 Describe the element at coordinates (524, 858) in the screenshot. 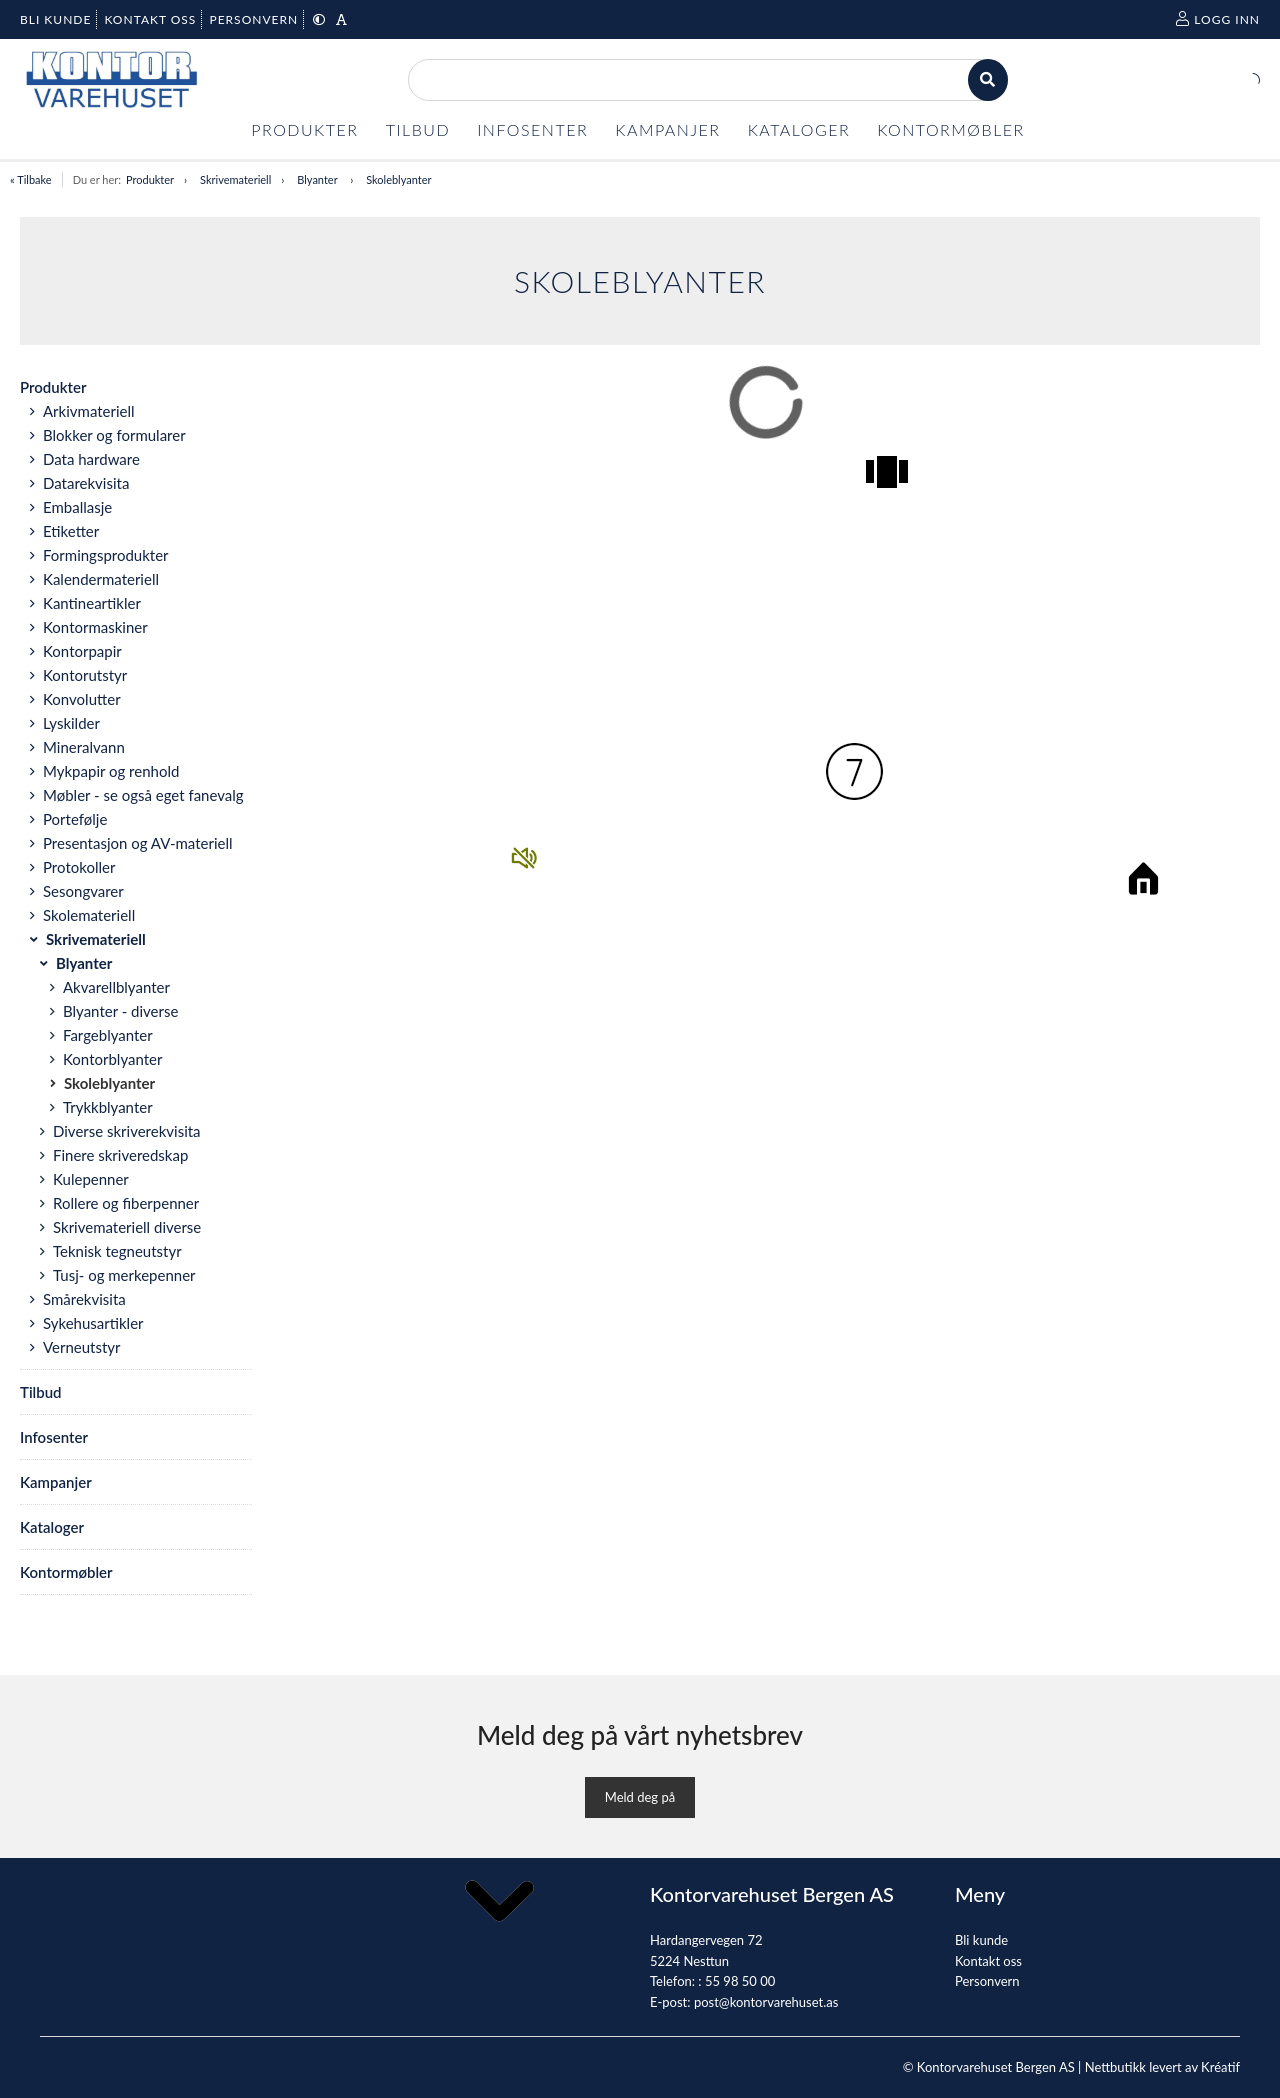

I see `mute audio or sound` at that location.